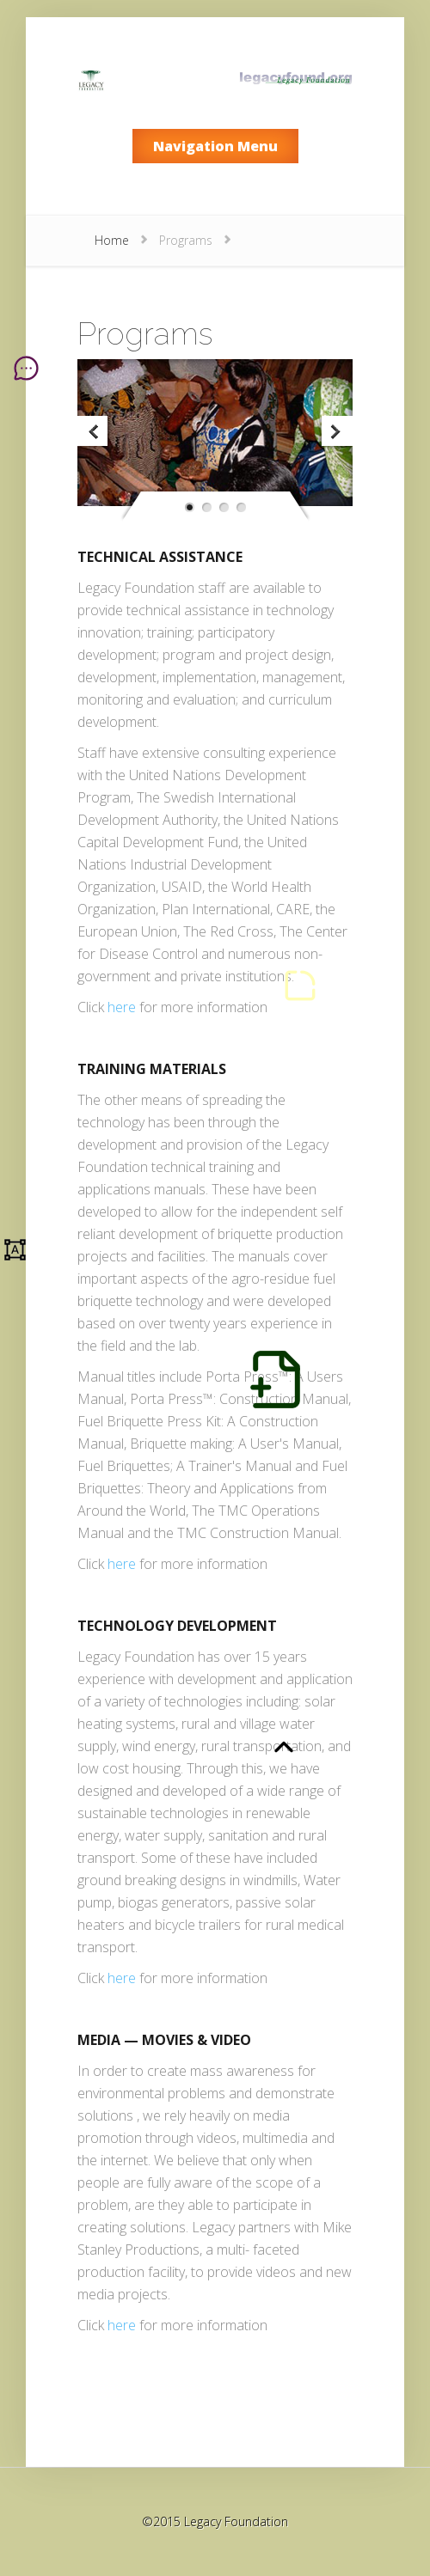 This screenshot has width=430, height=2576. Describe the element at coordinates (15, 1249) in the screenshot. I see `format or edit text box properties` at that location.